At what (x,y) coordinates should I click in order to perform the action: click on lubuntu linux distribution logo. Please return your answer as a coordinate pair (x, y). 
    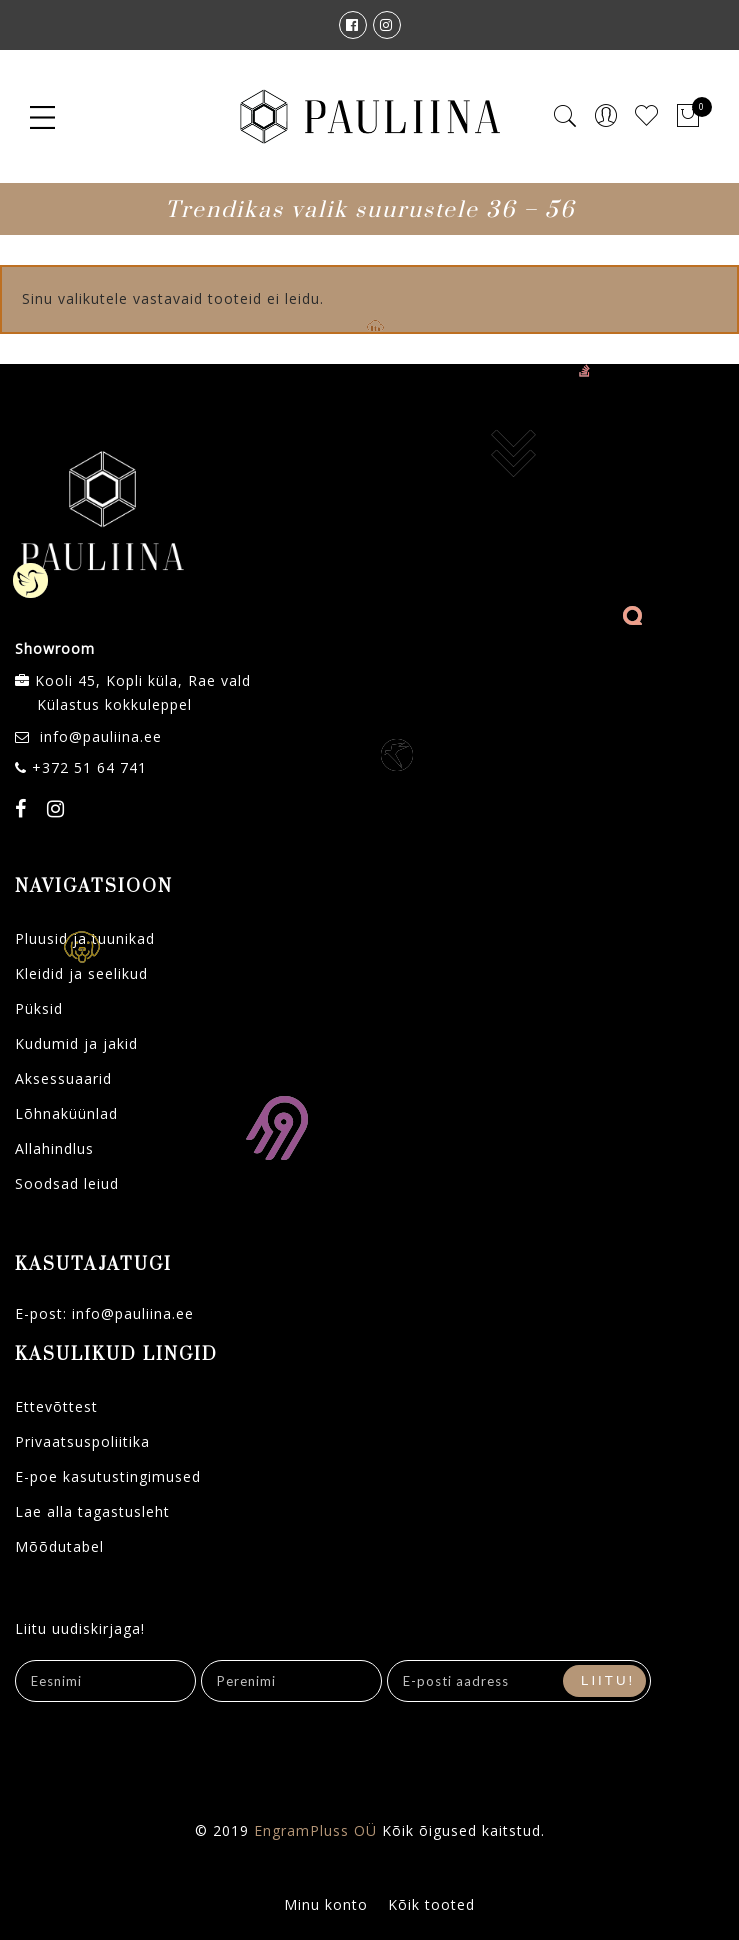
    Looking at the image, I should click on (30, 580).